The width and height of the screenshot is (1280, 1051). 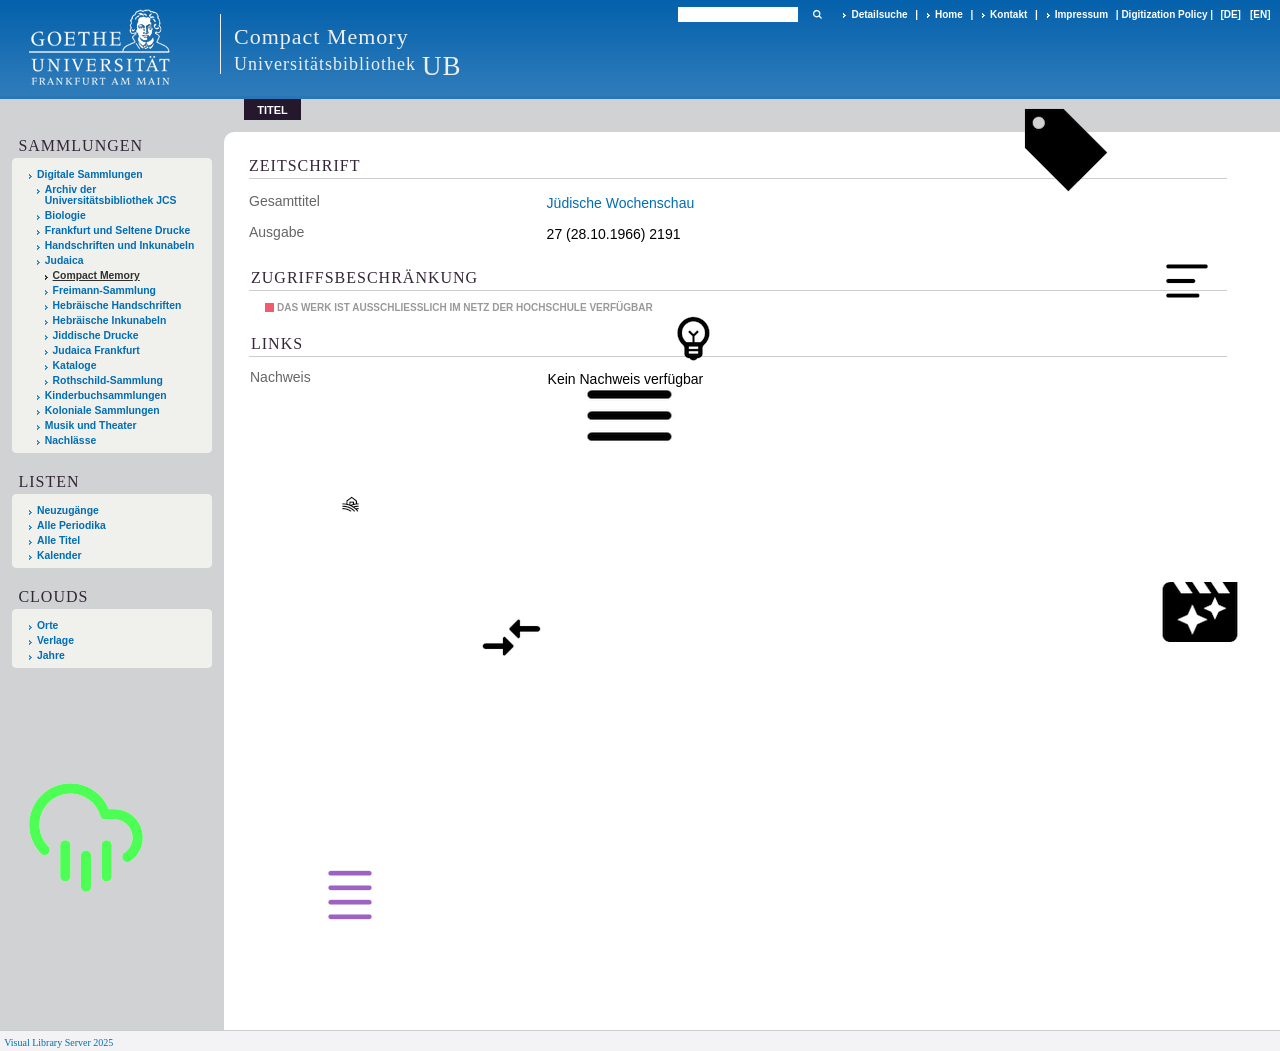 I want to click on view tips or suggestions, so click(x=693, y=337).